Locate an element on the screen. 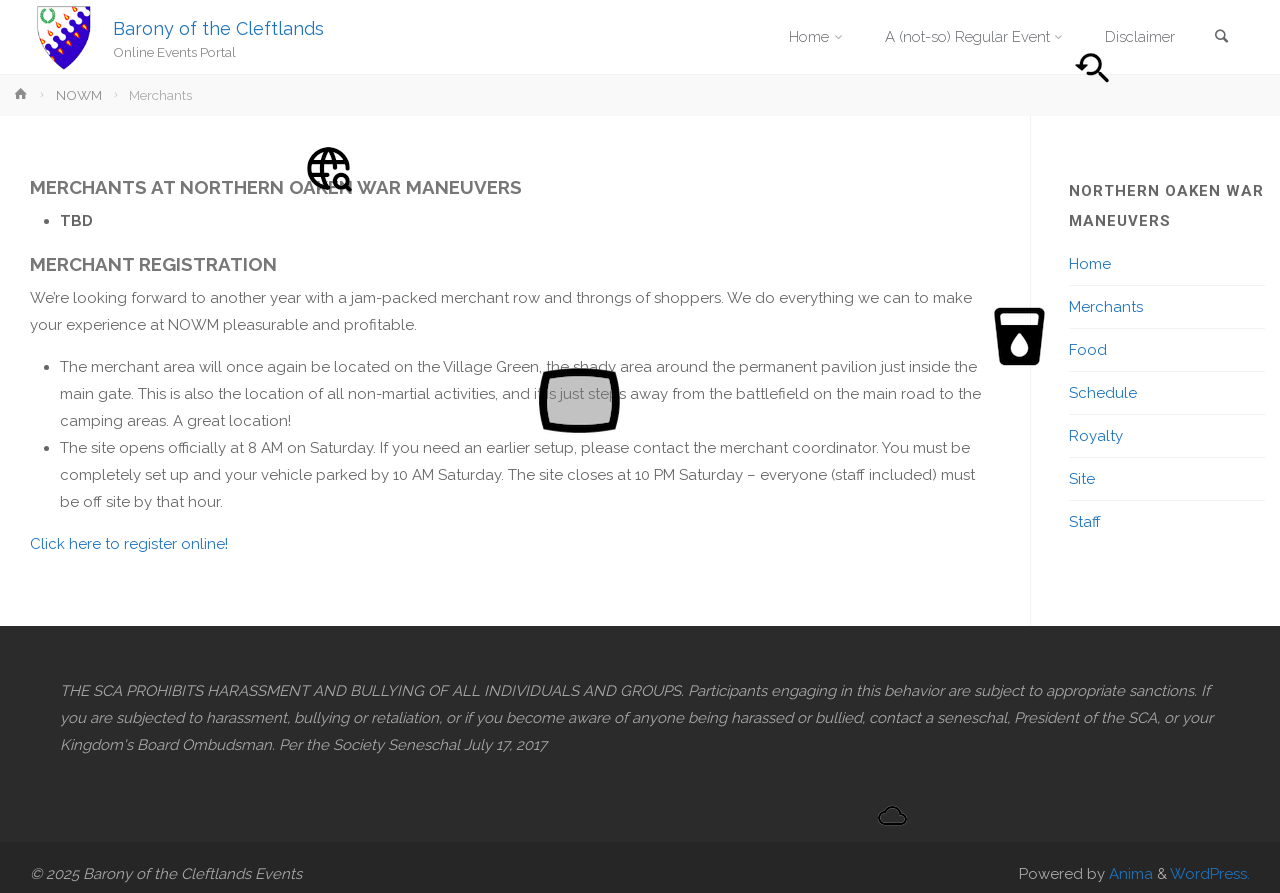 Image resolution: width=1280 pixels, height=893 pixels. search the web or browse the internet is located at coordinates (328, 168).